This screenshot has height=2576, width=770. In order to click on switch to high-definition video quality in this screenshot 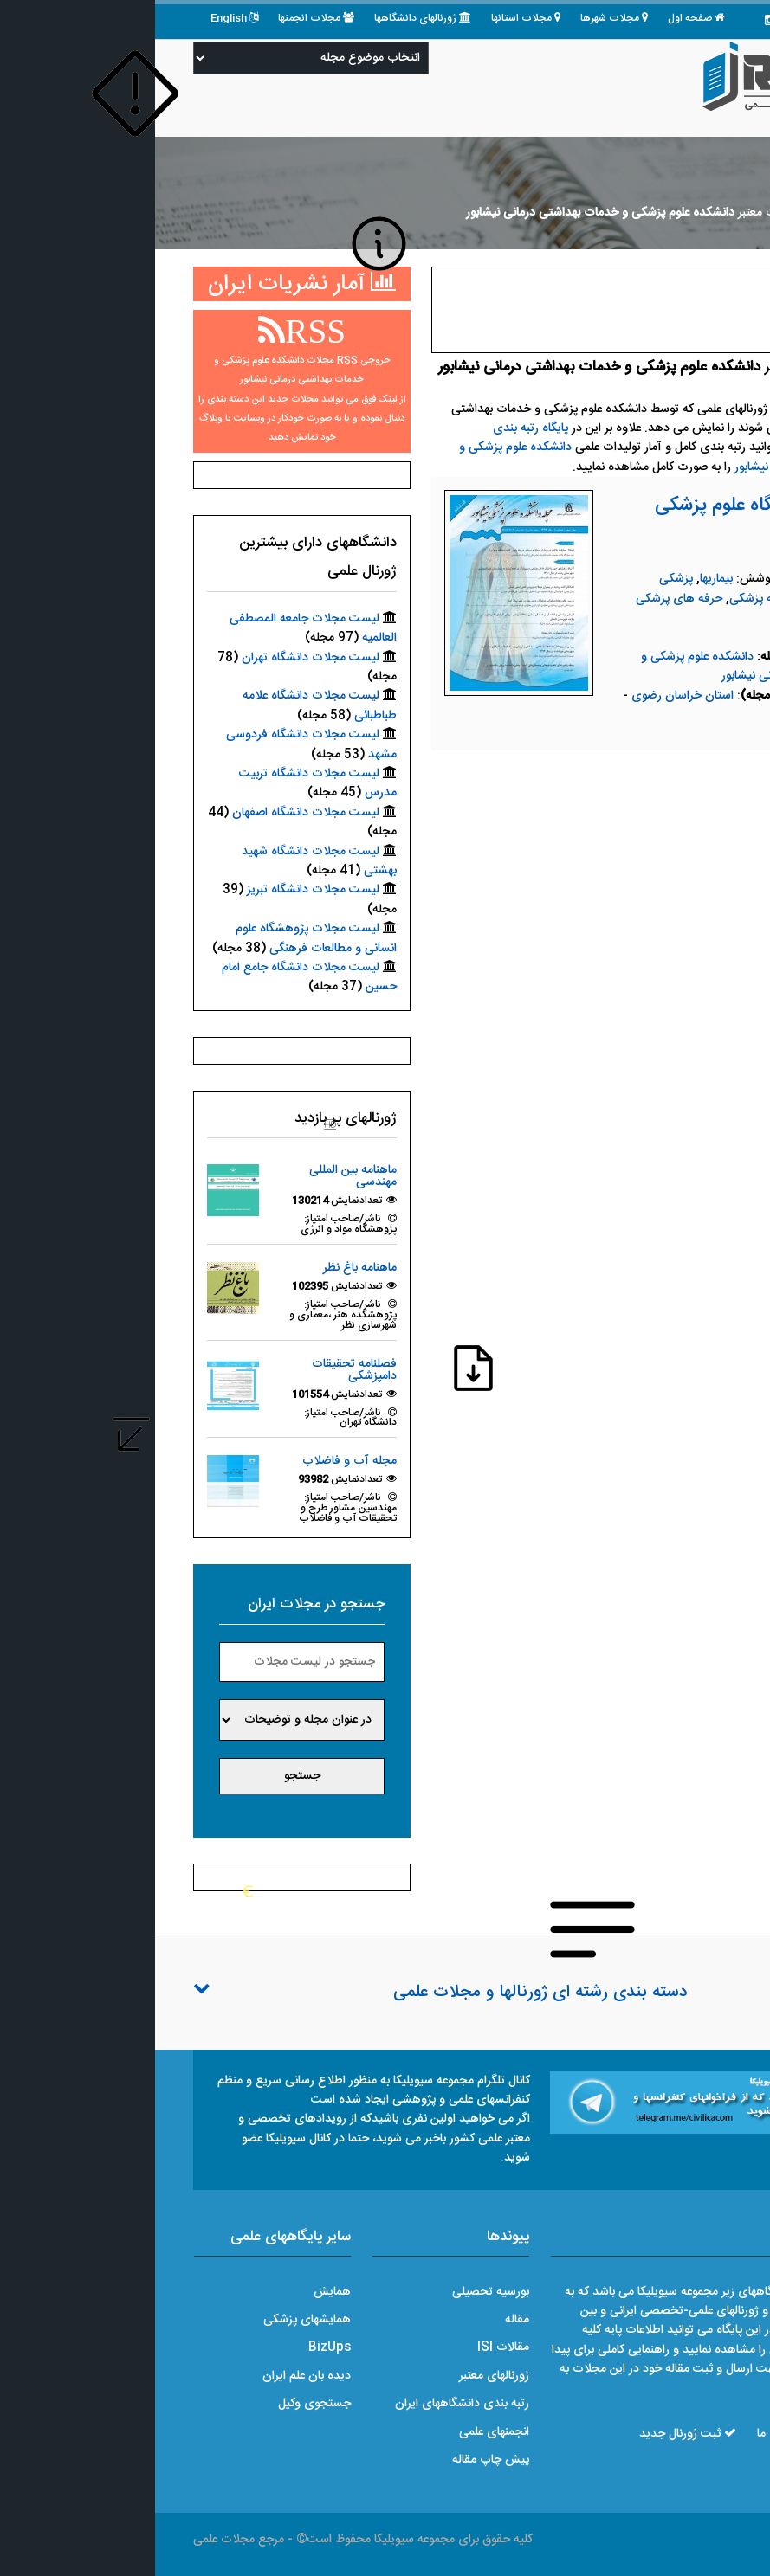, I will do `click(330, 1124)`.